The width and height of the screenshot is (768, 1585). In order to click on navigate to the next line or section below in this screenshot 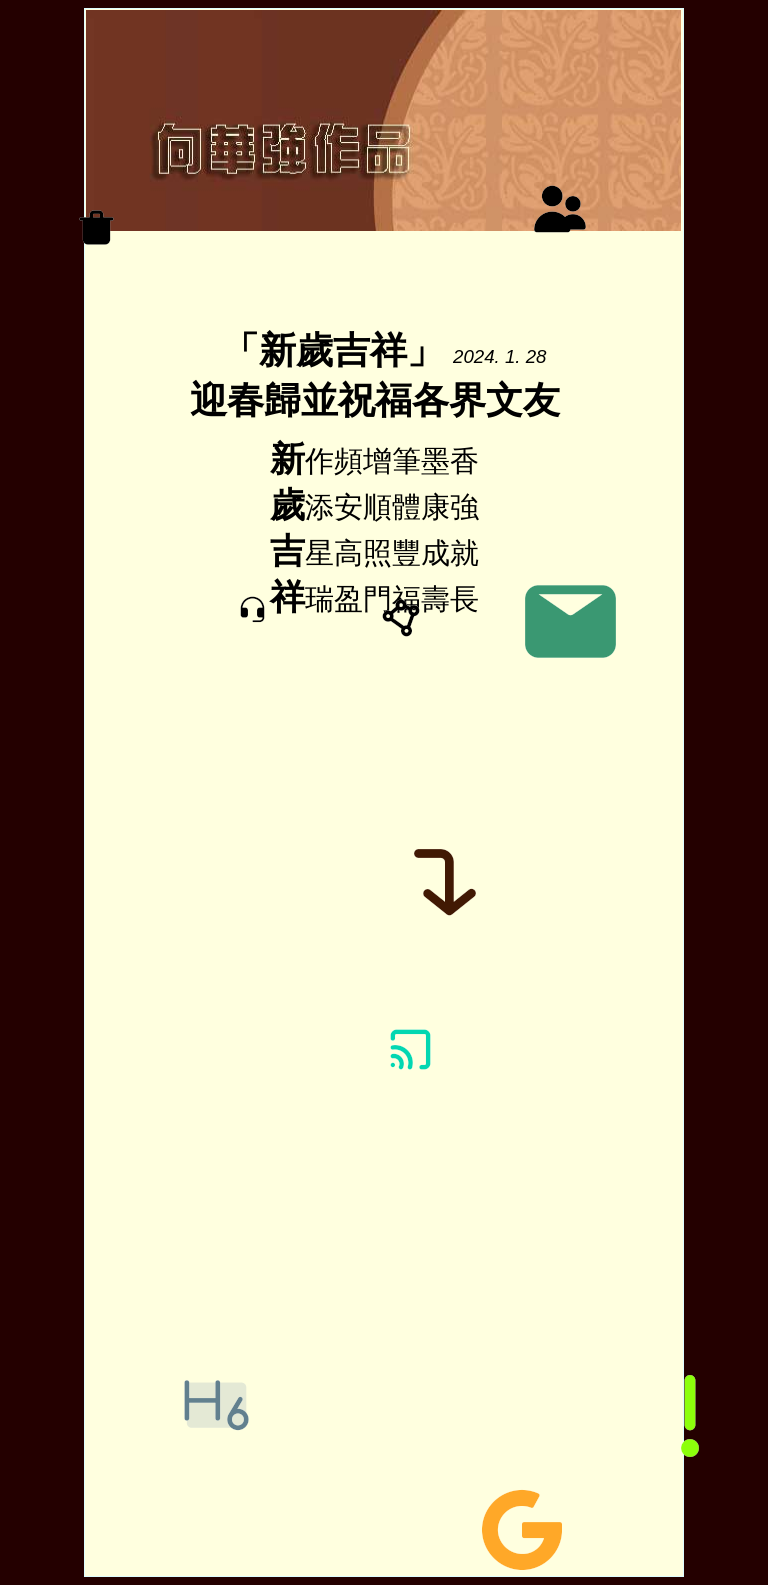, I will do `click(445, 880)`.